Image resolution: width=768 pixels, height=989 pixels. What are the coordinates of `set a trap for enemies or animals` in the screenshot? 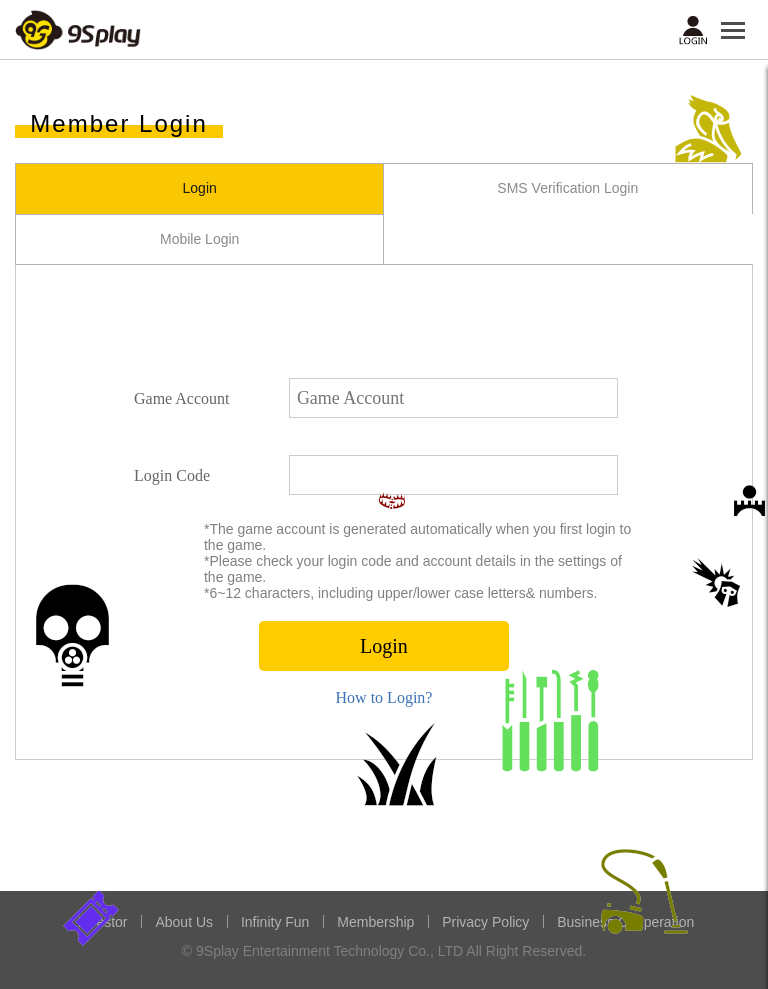 It's located at (392, 500).